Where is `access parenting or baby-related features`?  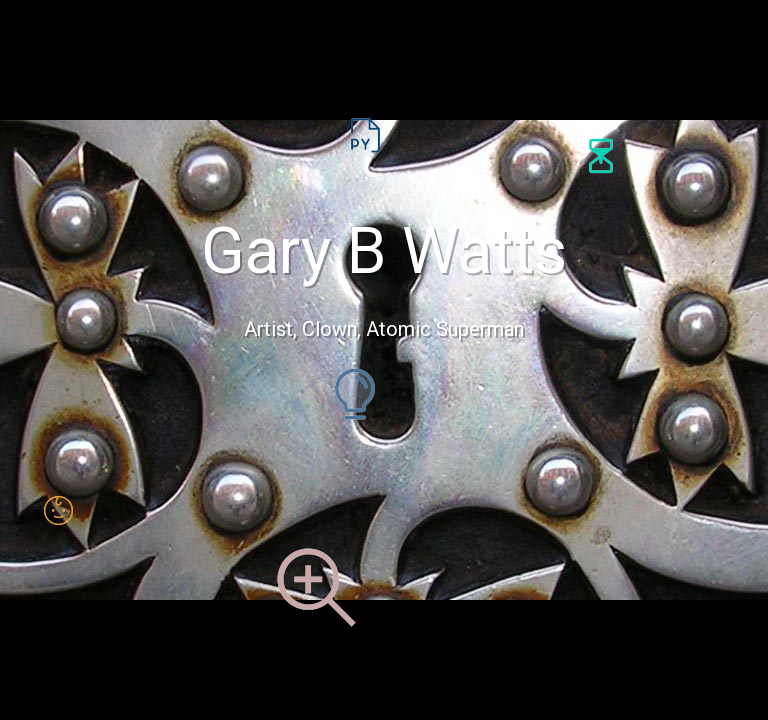 access parenting or baby-related features is located at coordinates (58, 510).